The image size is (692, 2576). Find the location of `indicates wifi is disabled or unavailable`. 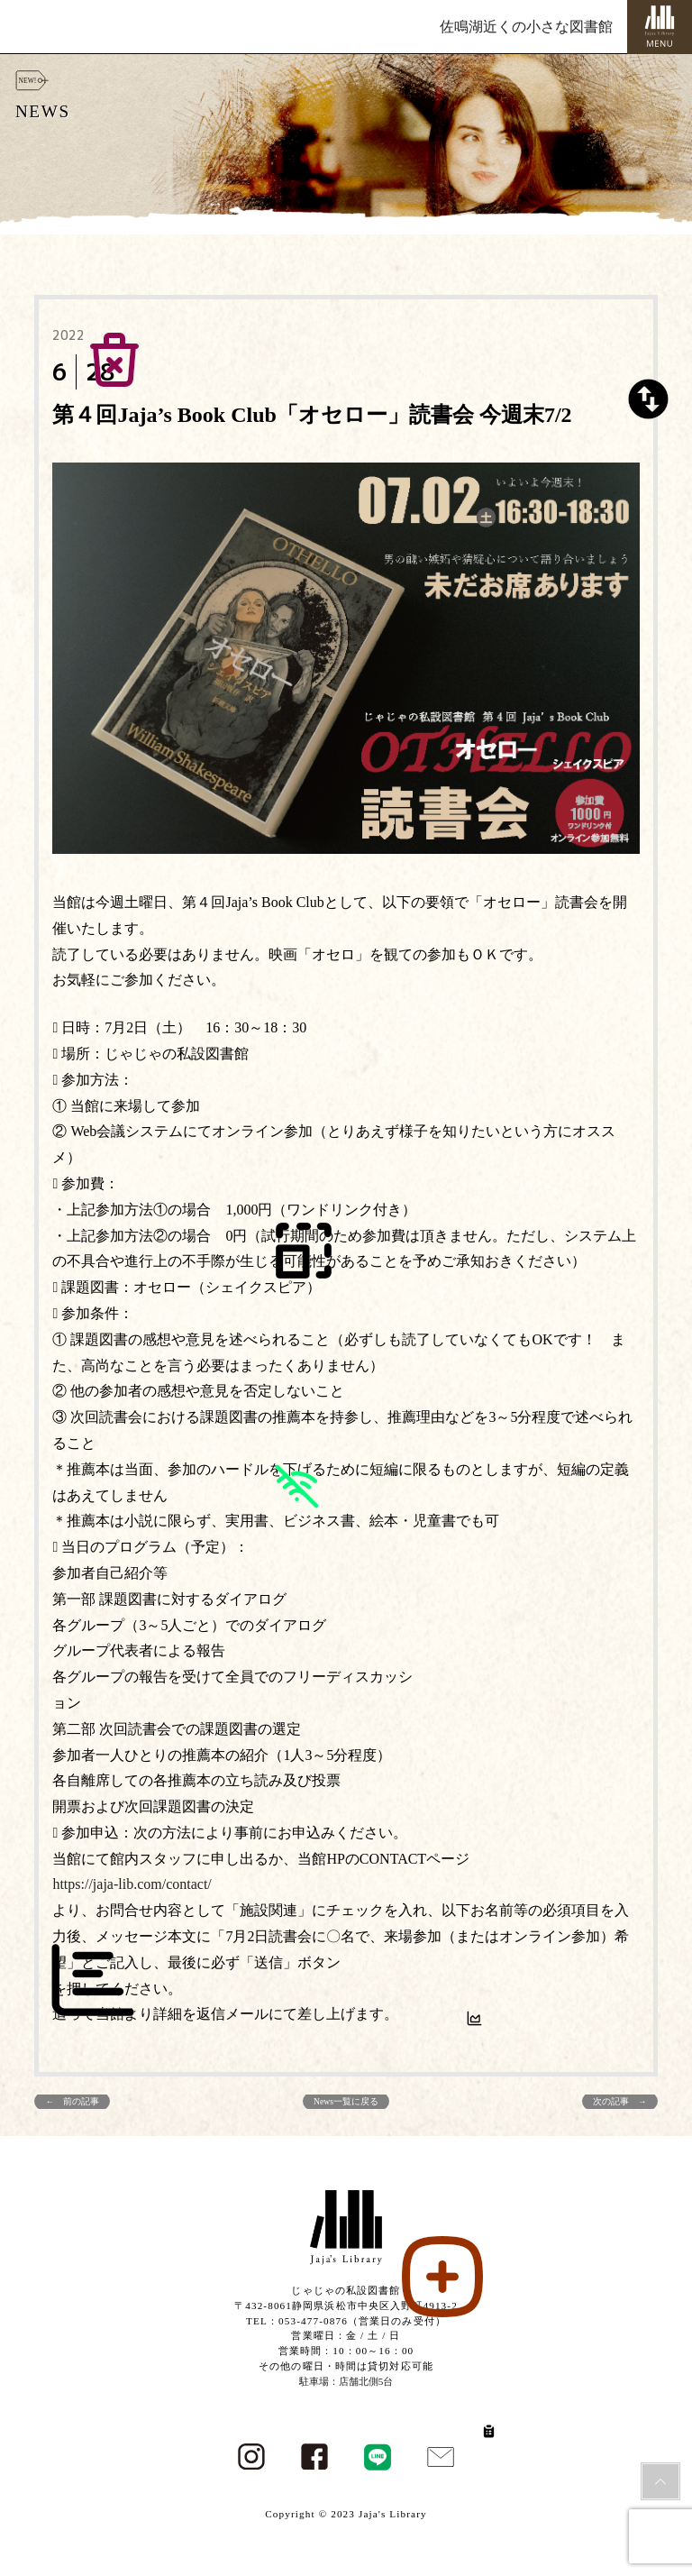

indicates wifi is disabled or unavailable is located at coordinates (296, 1486).